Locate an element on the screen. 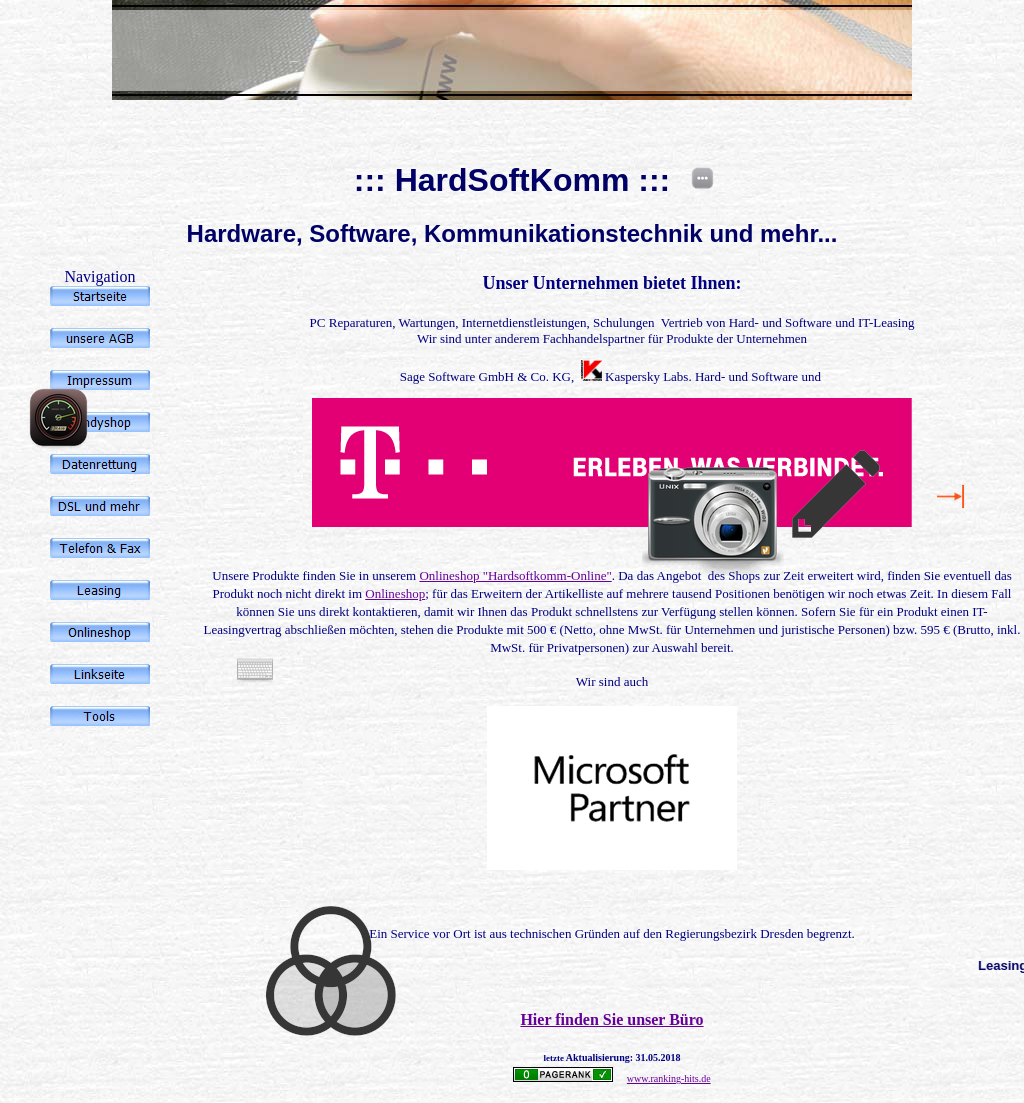 The height and width of the screenshot is (1103, 1024). access other or miscellaneous preferences is located at coordinates (702, 178).